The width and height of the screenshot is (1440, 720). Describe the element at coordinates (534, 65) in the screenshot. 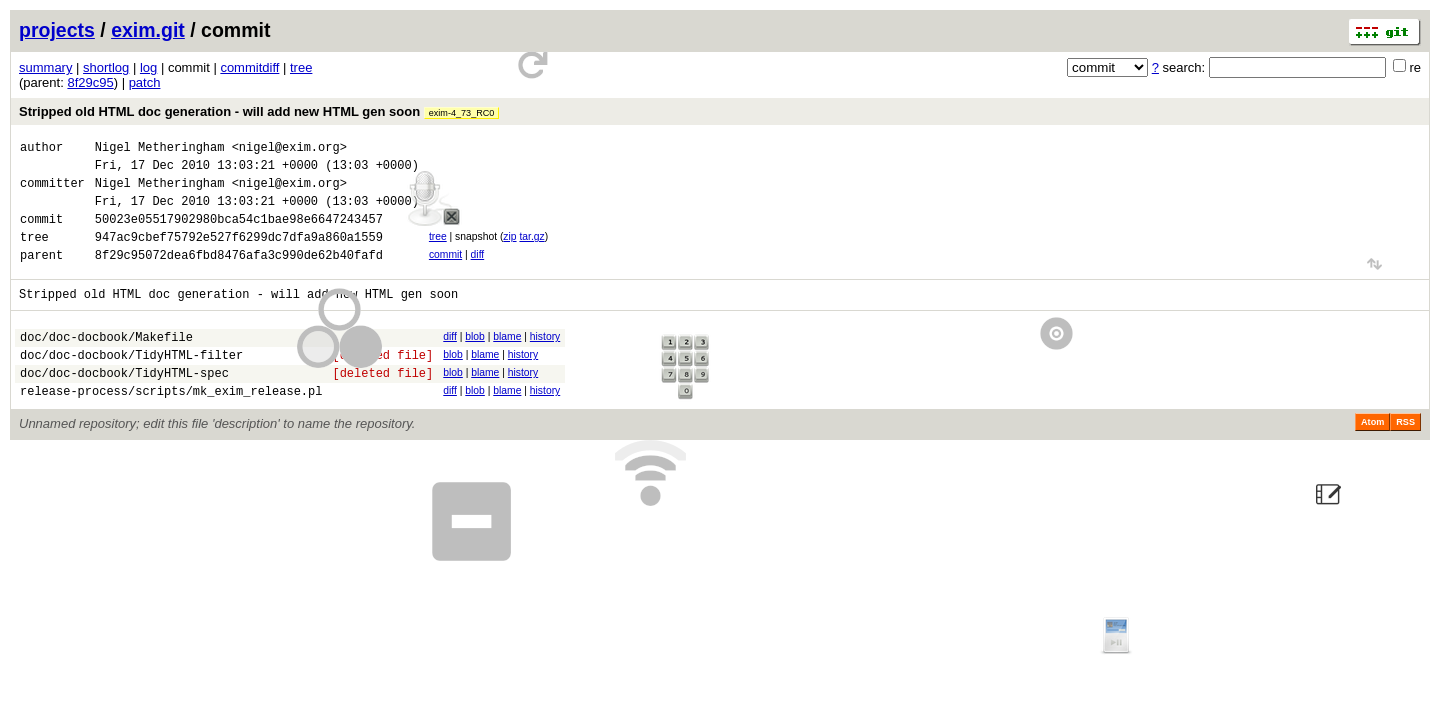

I see `refresh the current view` at that location.